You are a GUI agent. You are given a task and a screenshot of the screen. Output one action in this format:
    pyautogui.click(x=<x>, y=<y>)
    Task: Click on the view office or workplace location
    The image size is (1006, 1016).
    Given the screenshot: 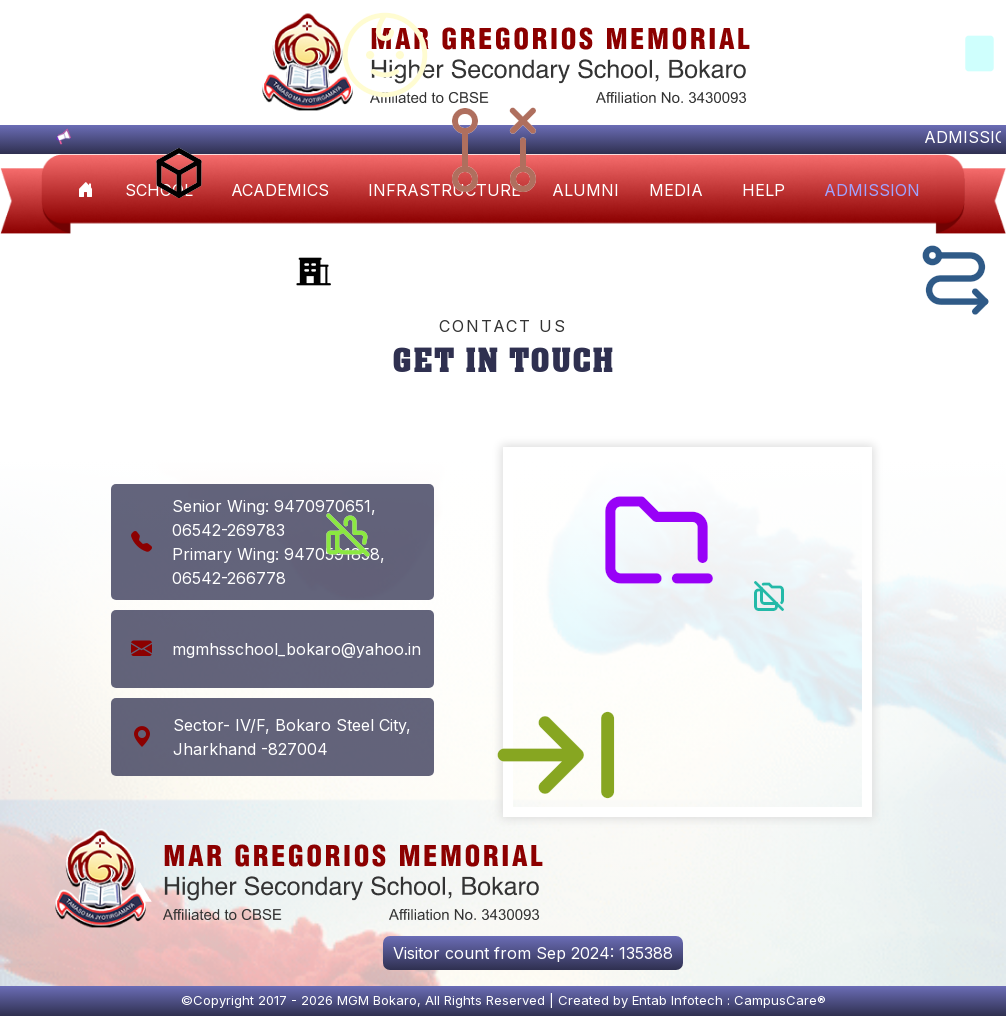 What is the action you would take?
    pyautogui.click(x=312, y=271)
    